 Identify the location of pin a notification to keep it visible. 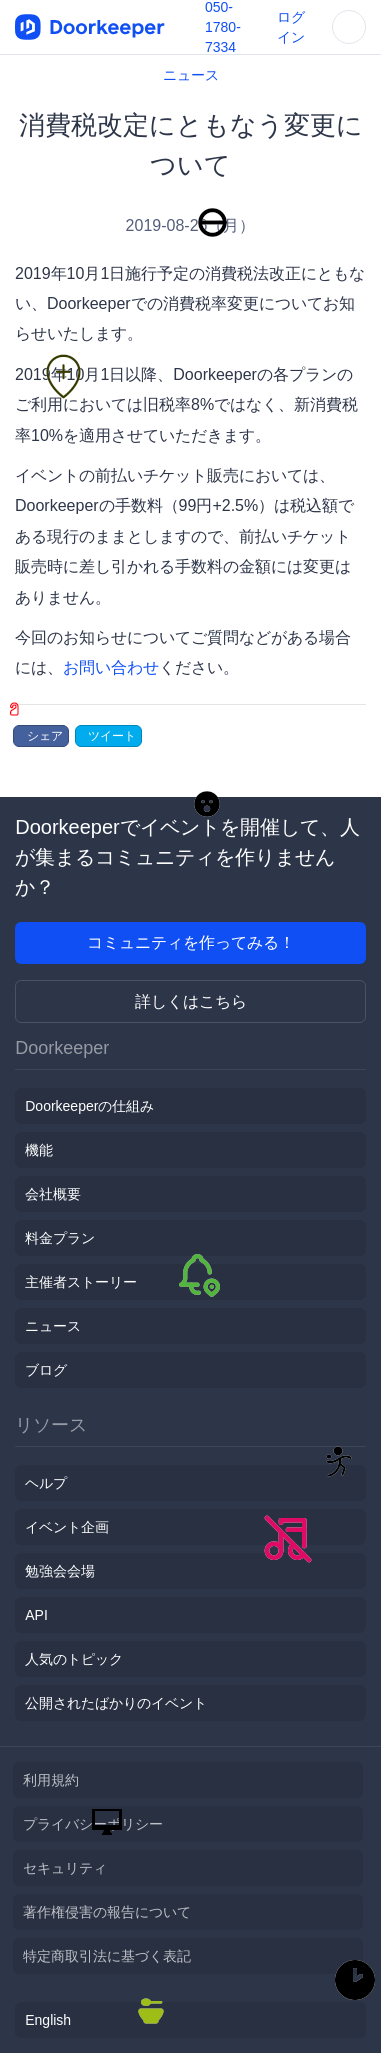
(197, 1274).